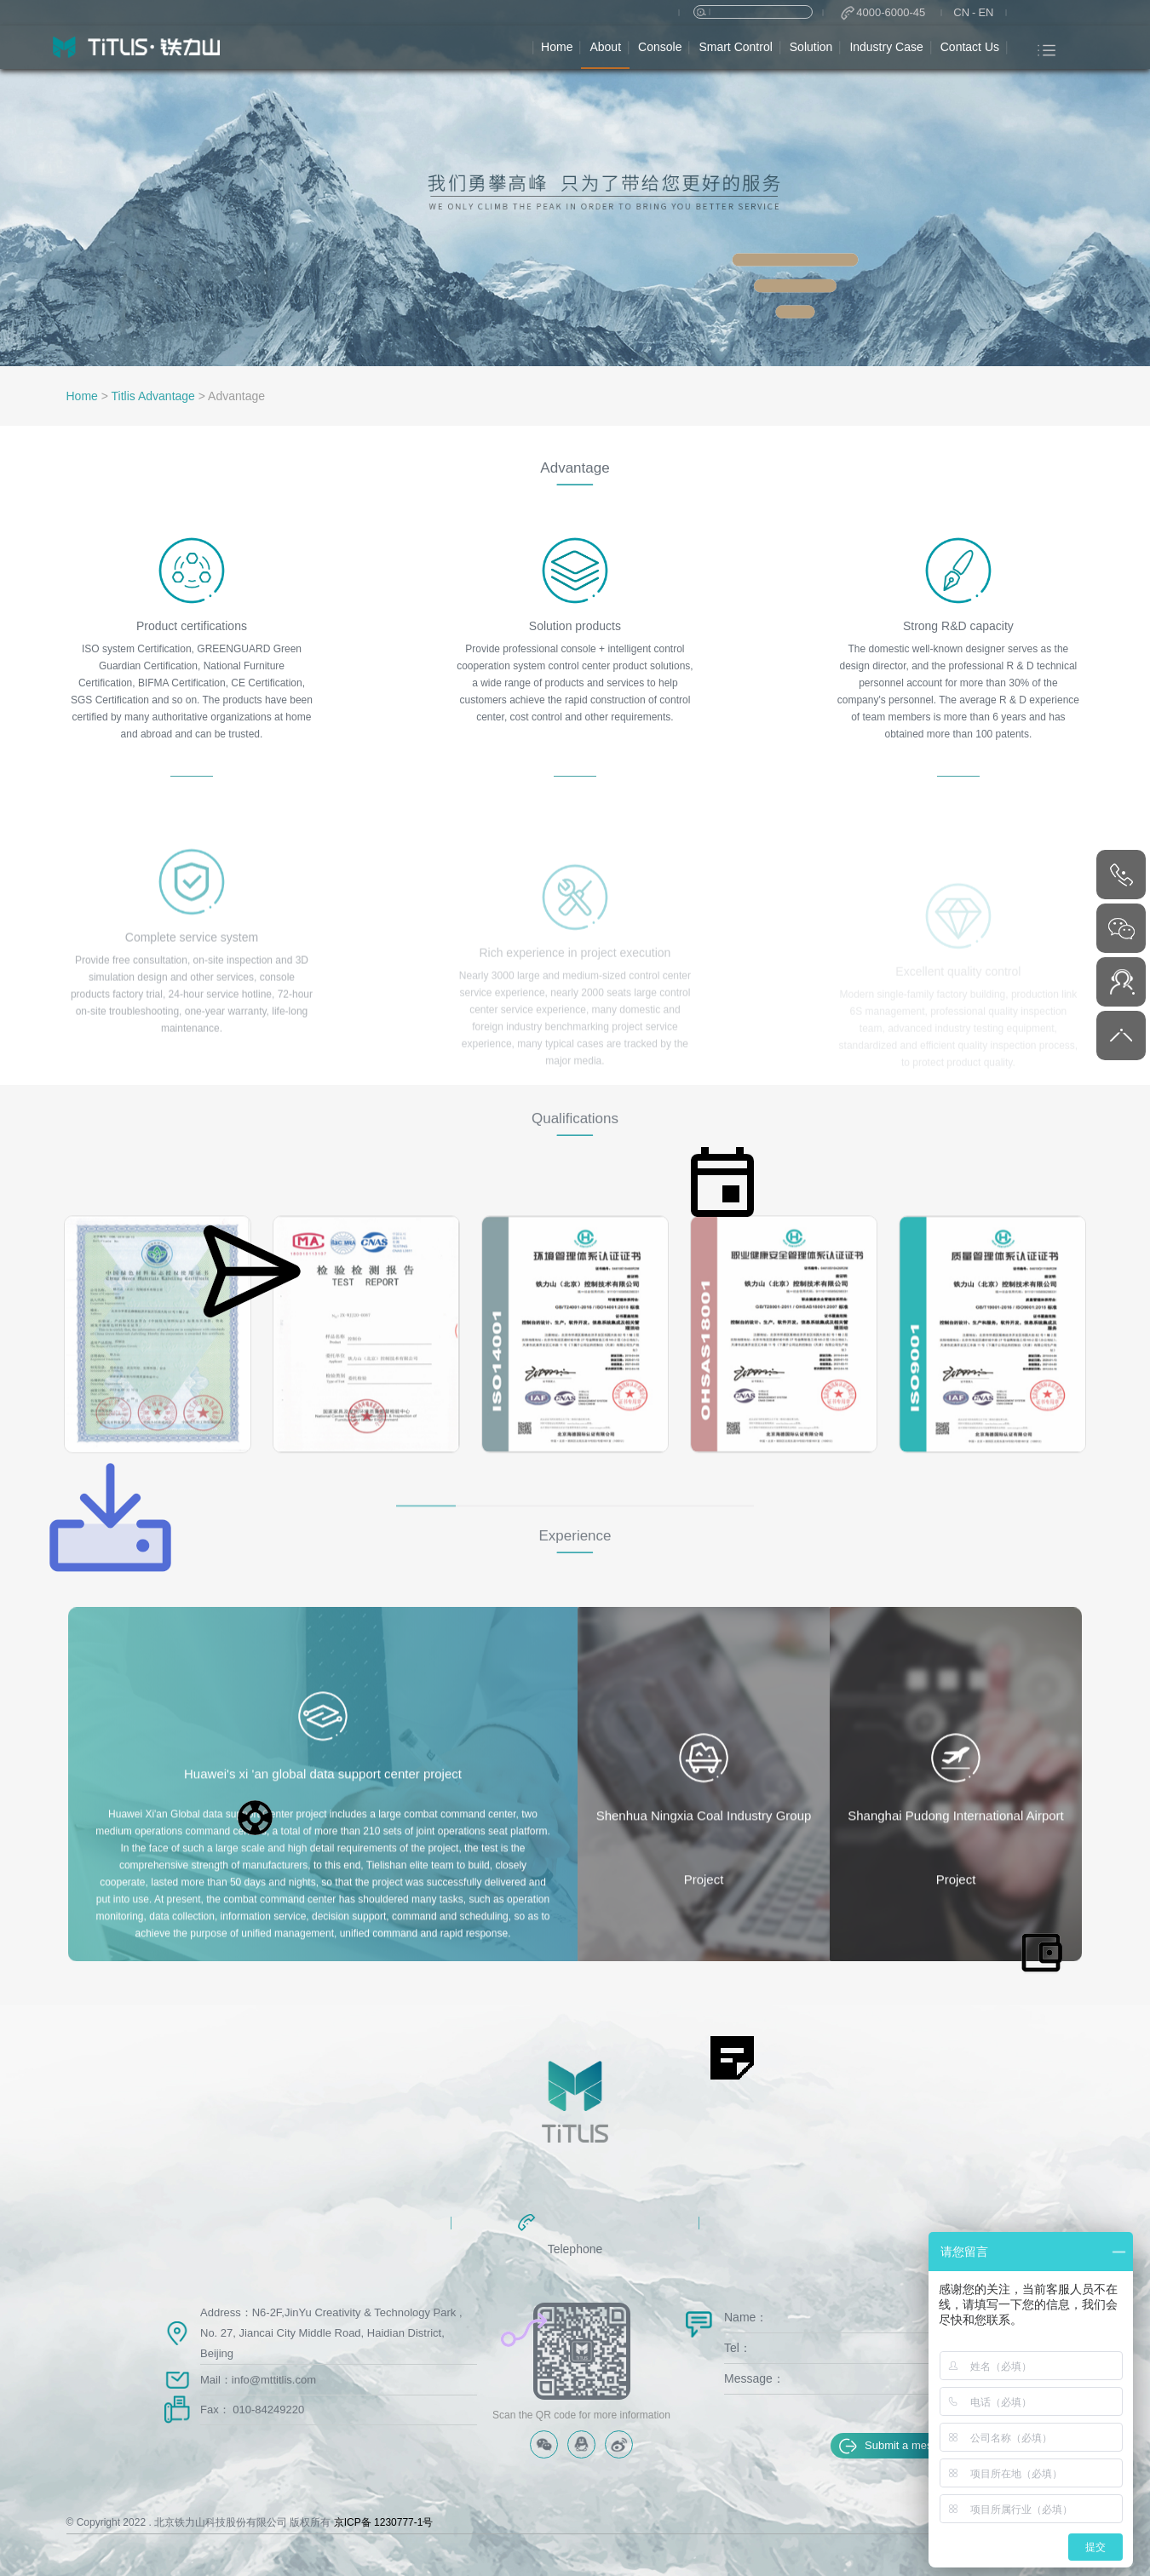 This screenshot has height=2576, width=1150. What do you see at coordinates (795, 281) in the screenshot?
I see `filter or sort content` at bounding box center [795, 281].